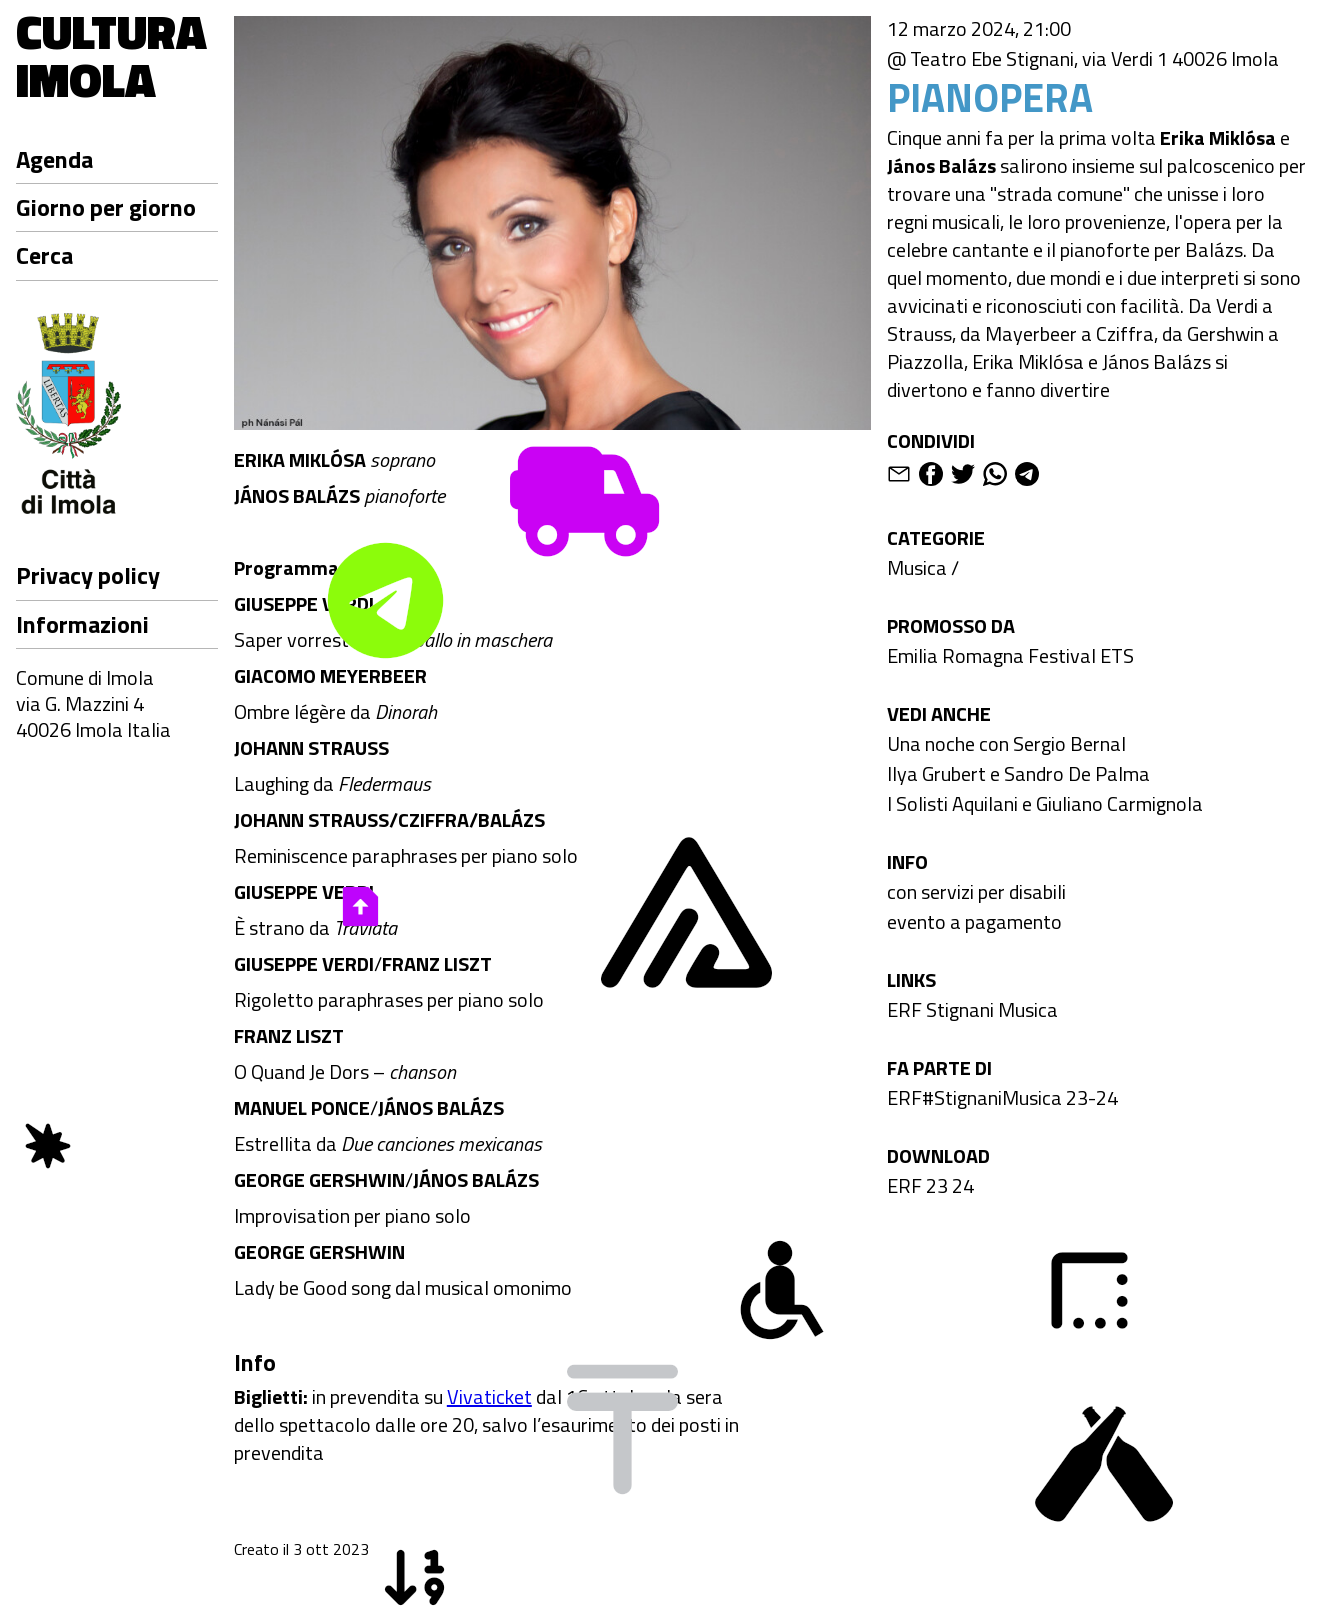 This screenshot has height=1621, width=1329. I want to click on track field delivery or off-road shipment, so click(588, 501).